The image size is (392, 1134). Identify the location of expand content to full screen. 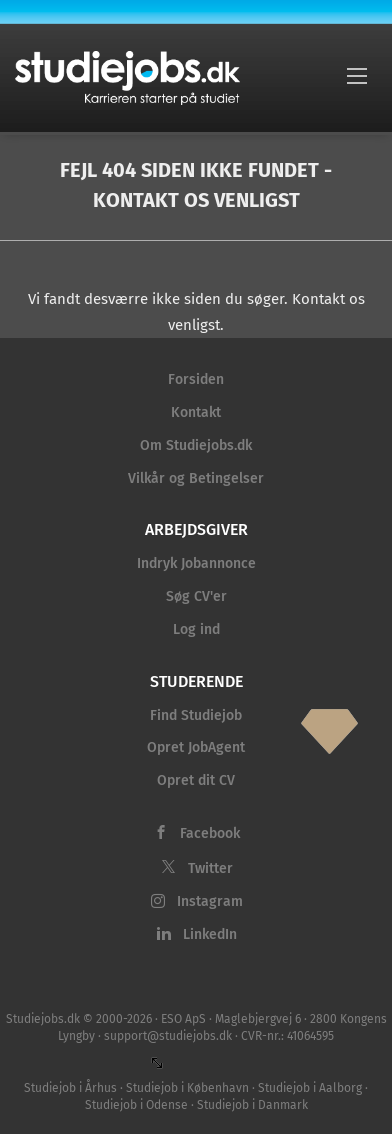
(157, 1063).